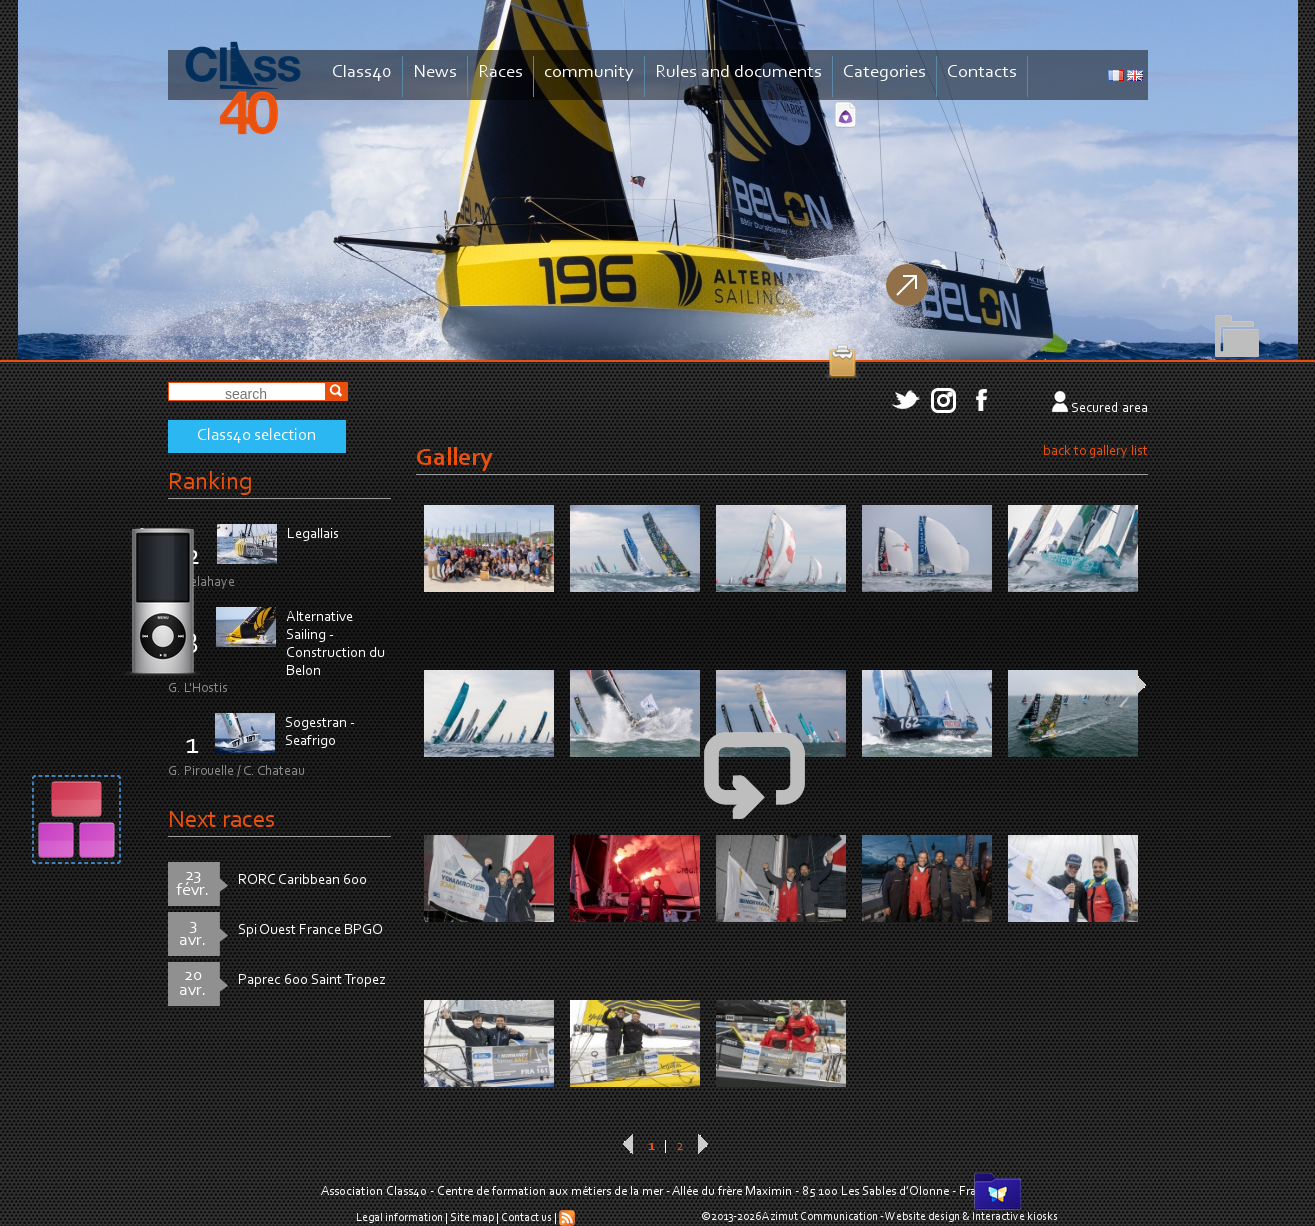 The height and width of the screenshot is (1226, 1315). What do you see at coordinates (997, 1192) in the screenshot?
I see `open wondershare ubackit backup folder` at bounding box center [997, 1192].